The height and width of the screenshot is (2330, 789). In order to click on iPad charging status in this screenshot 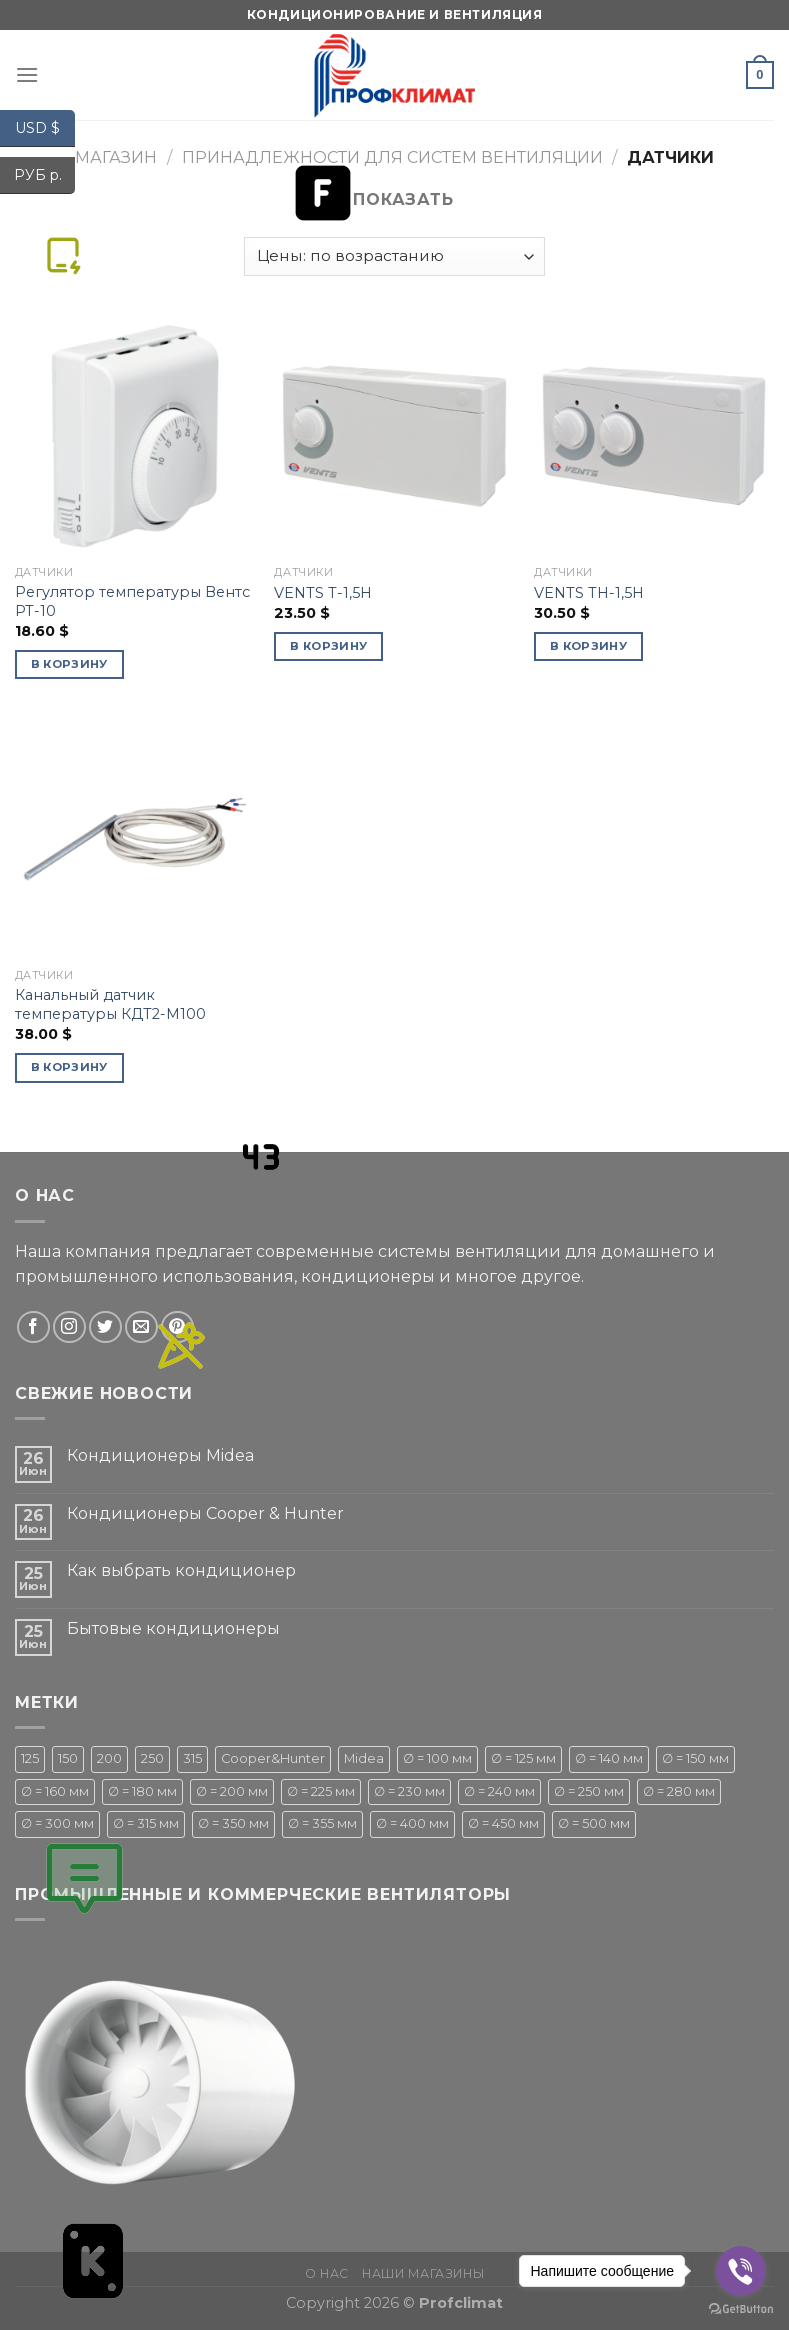, I will do `click(63, 255)`.